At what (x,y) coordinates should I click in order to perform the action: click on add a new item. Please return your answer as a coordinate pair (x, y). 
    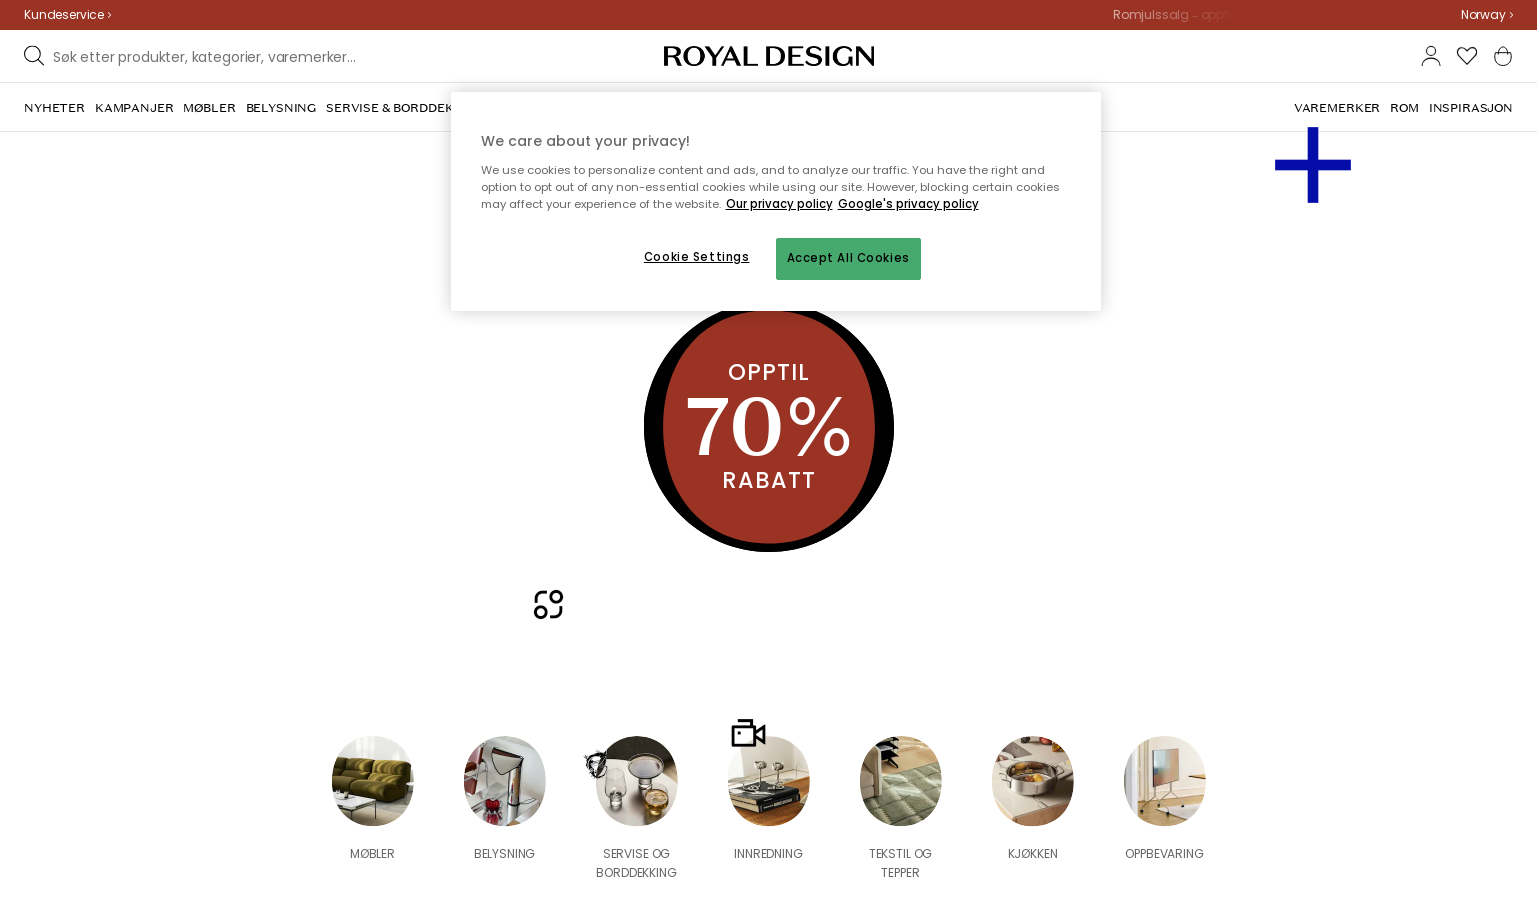
    Looking at the image, I should click on (1313, 165).